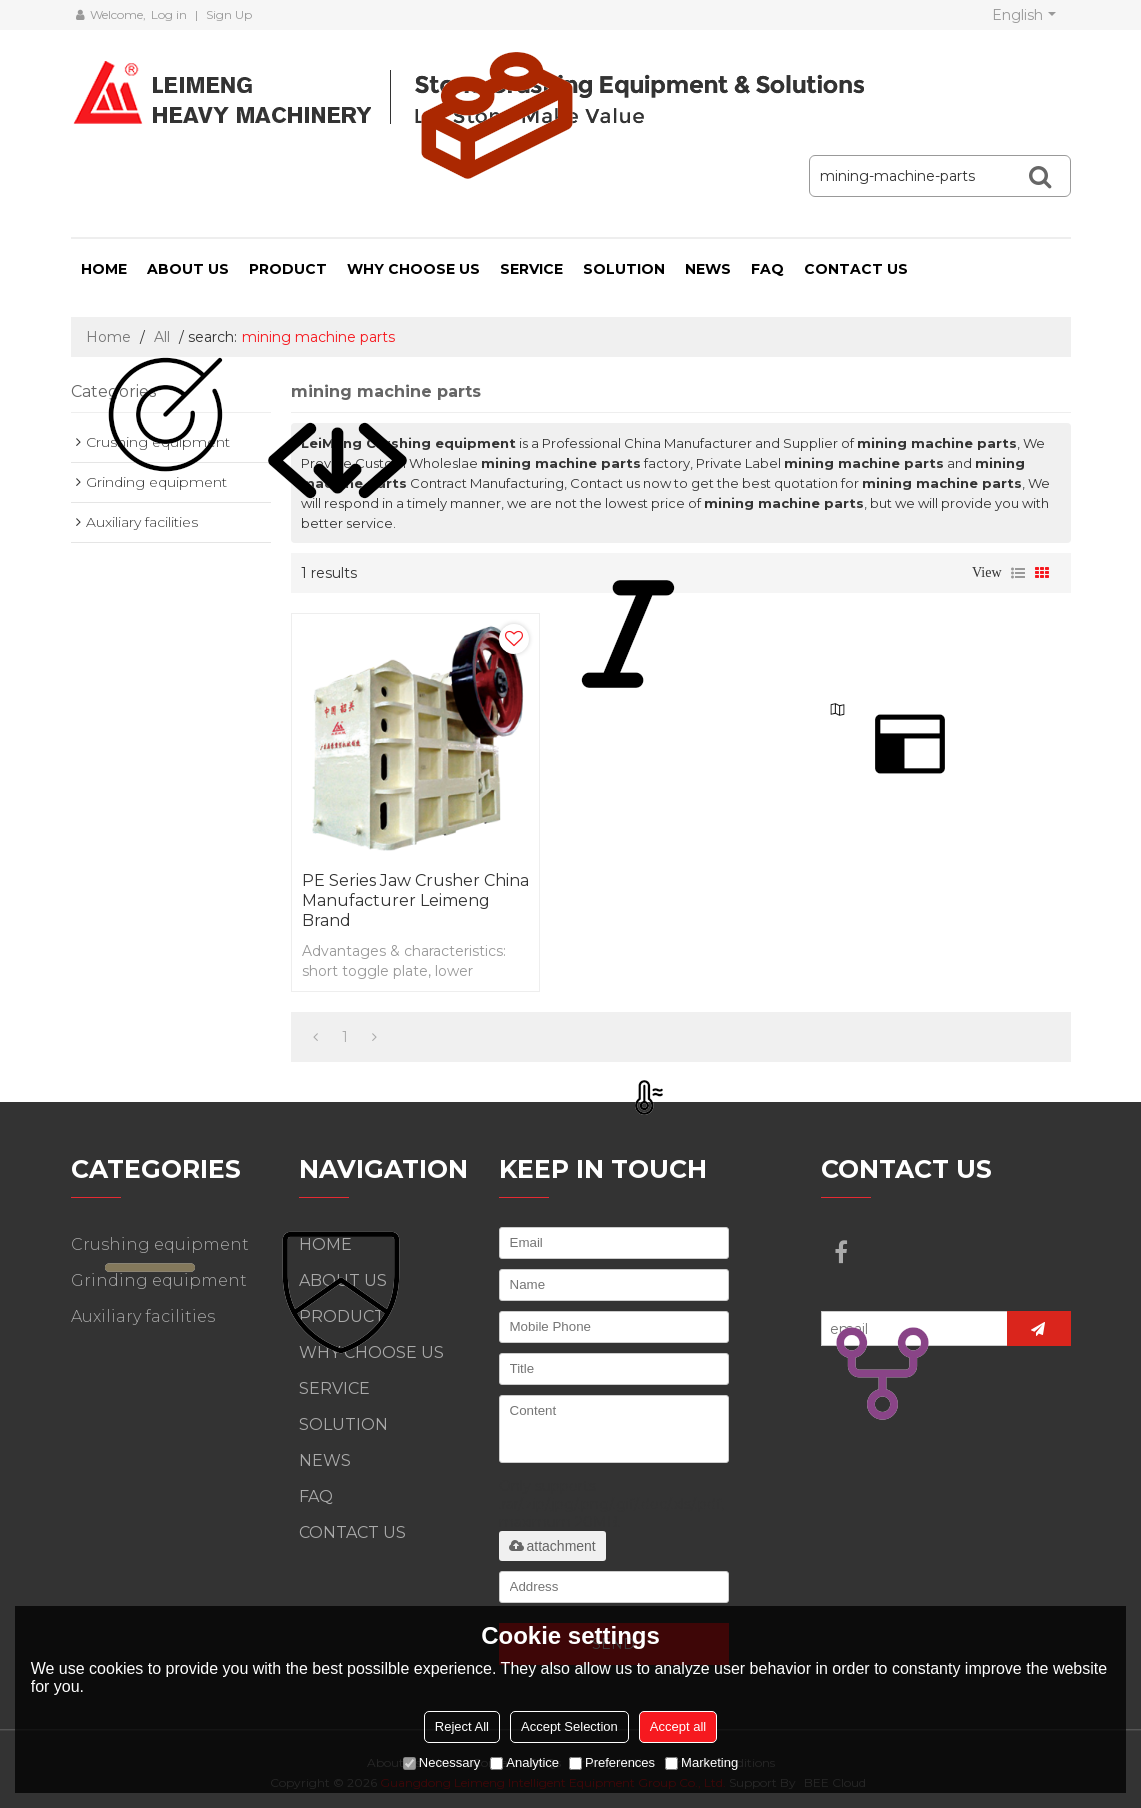 This screenshot has width=1141, height=1808. Describe the element at coordinates (497, 113) in the screenshot. I see `access building blocks or modular components` at that location.